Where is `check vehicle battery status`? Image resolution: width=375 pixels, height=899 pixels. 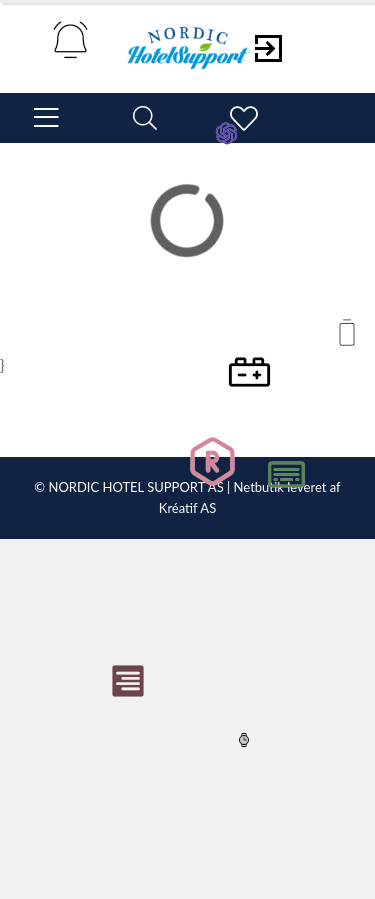
check vehicle battery status is located at coordinates (249, 373).